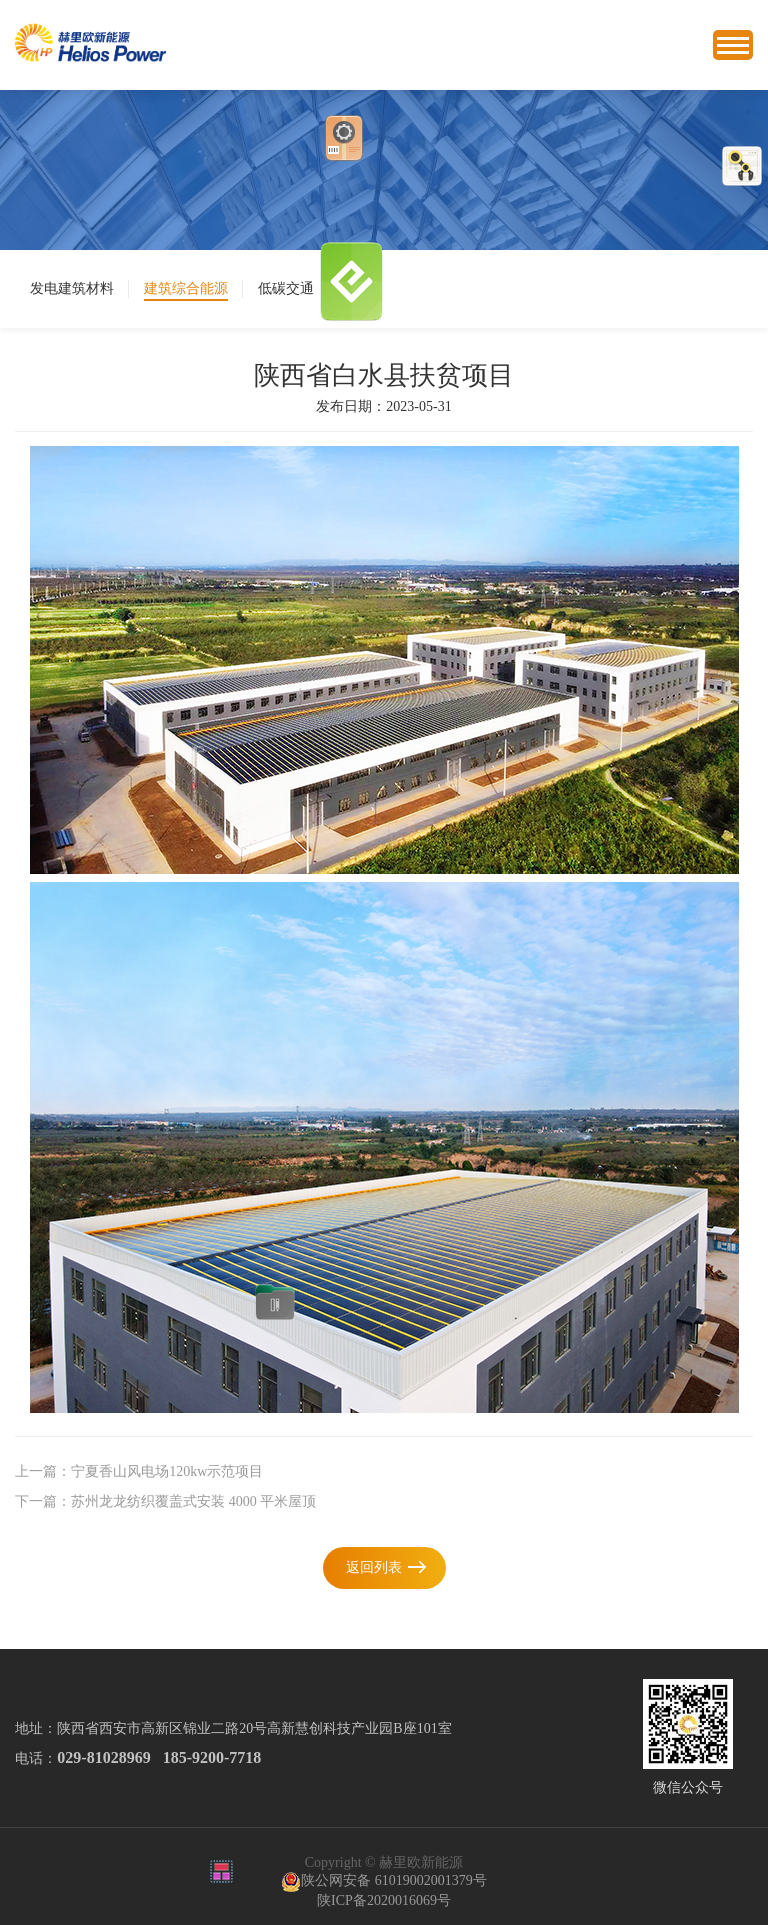 The height and width of the screenshot is (1925, 768). Describe the element at coordinates (351, 281) in the screenshot. I see `an epub ebook file` at that location.